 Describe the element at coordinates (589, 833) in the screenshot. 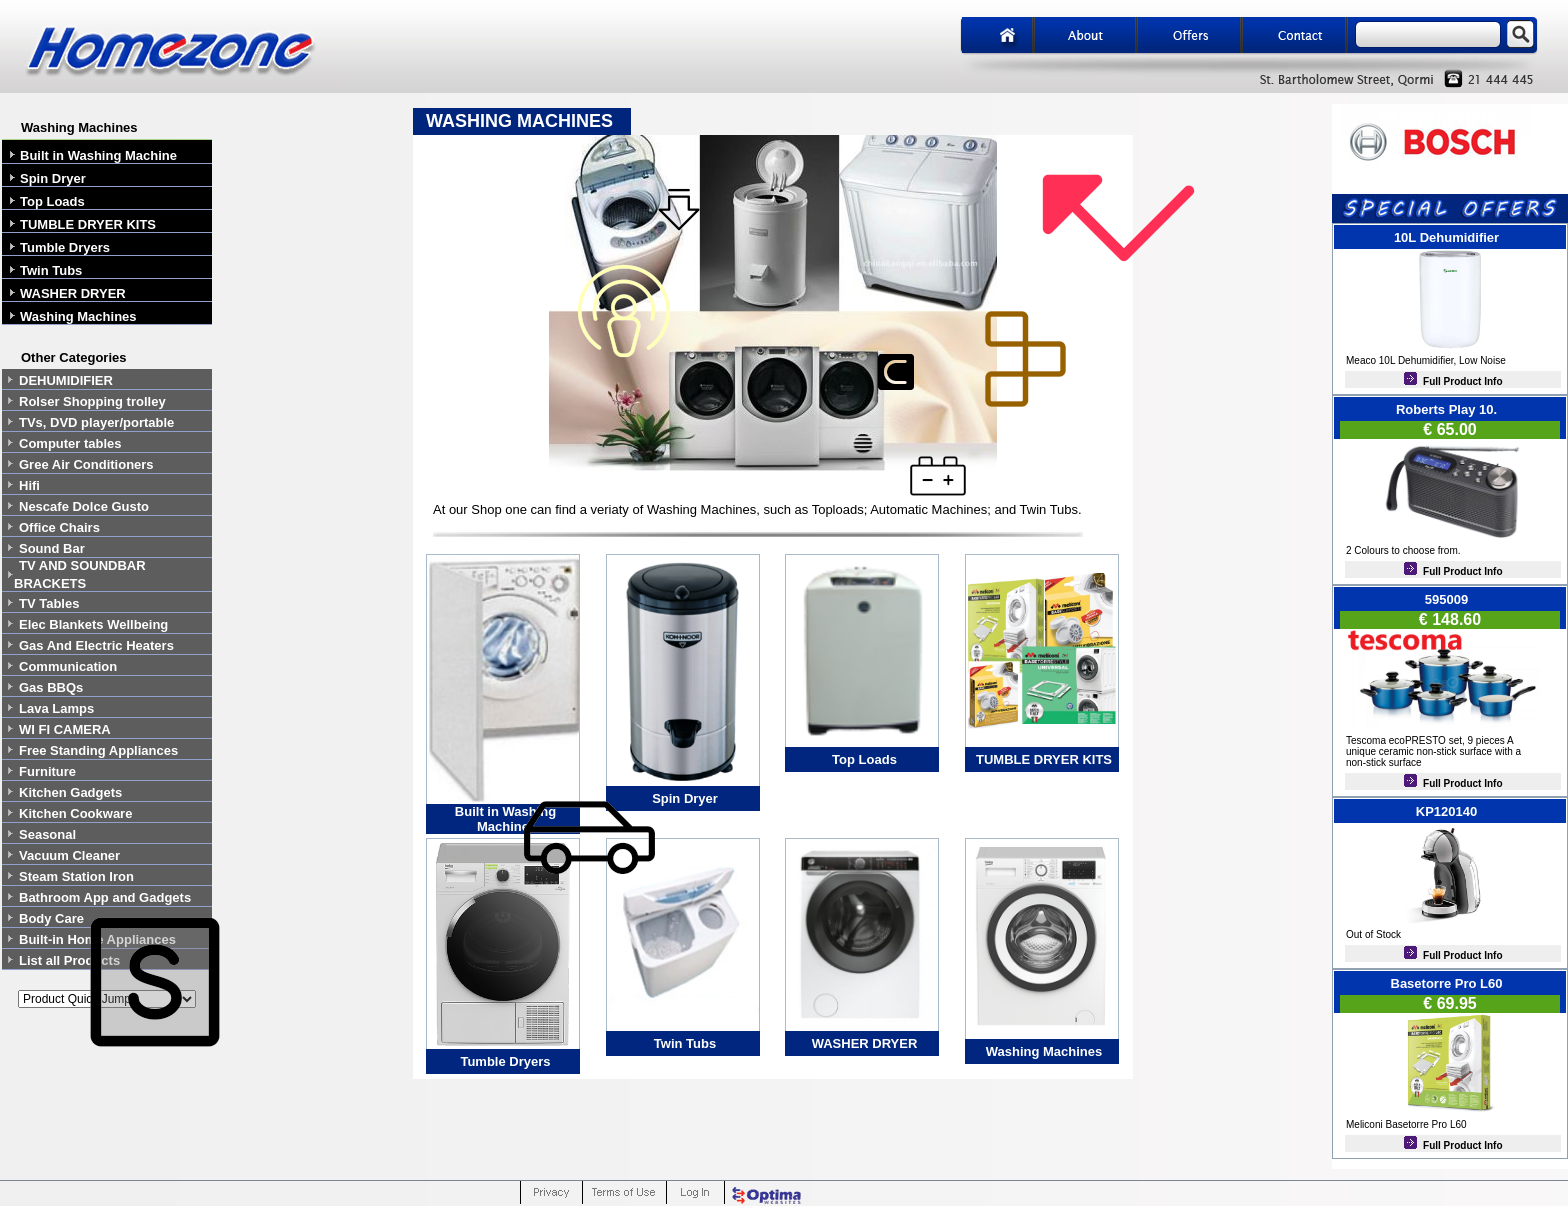

I see `access vehicle or car-related settings` at that location.